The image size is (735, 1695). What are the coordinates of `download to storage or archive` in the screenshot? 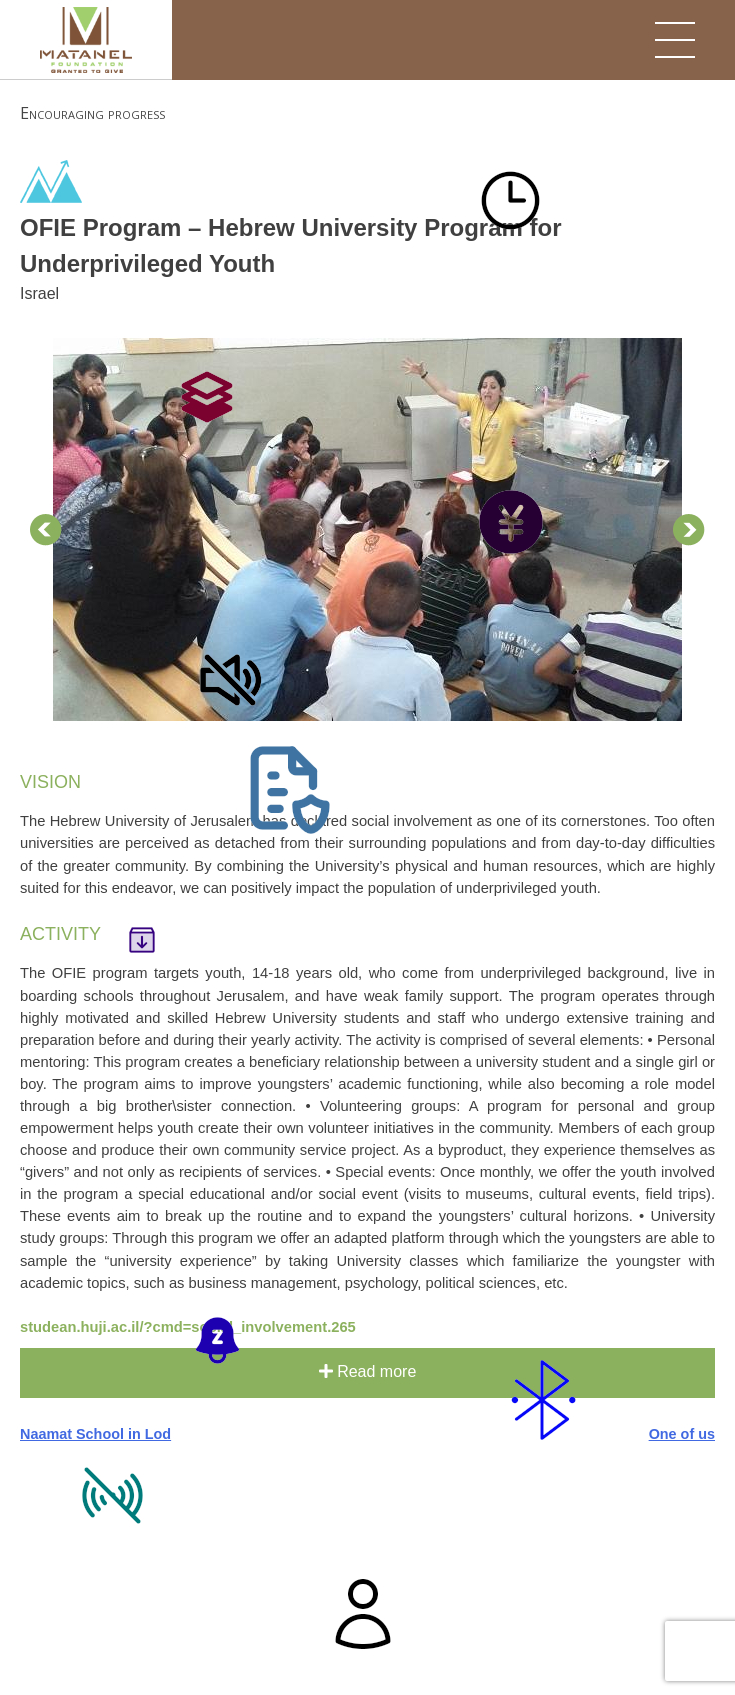 It's located at (142, 940).